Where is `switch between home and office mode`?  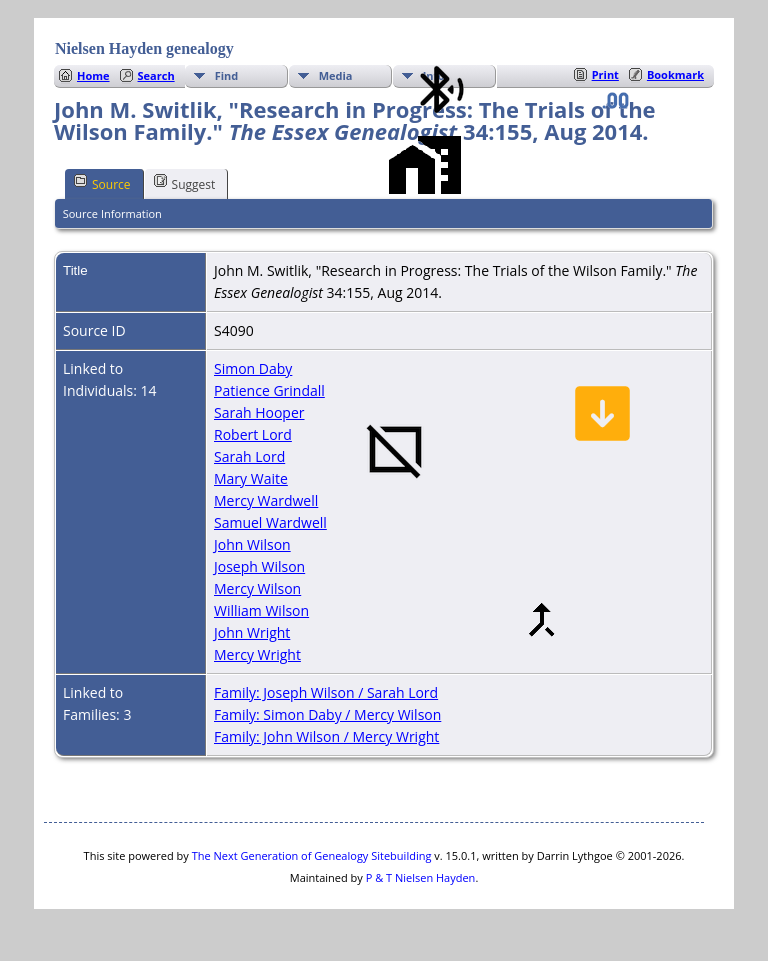
switch between home and office mode is located at coordinates (425, 165).